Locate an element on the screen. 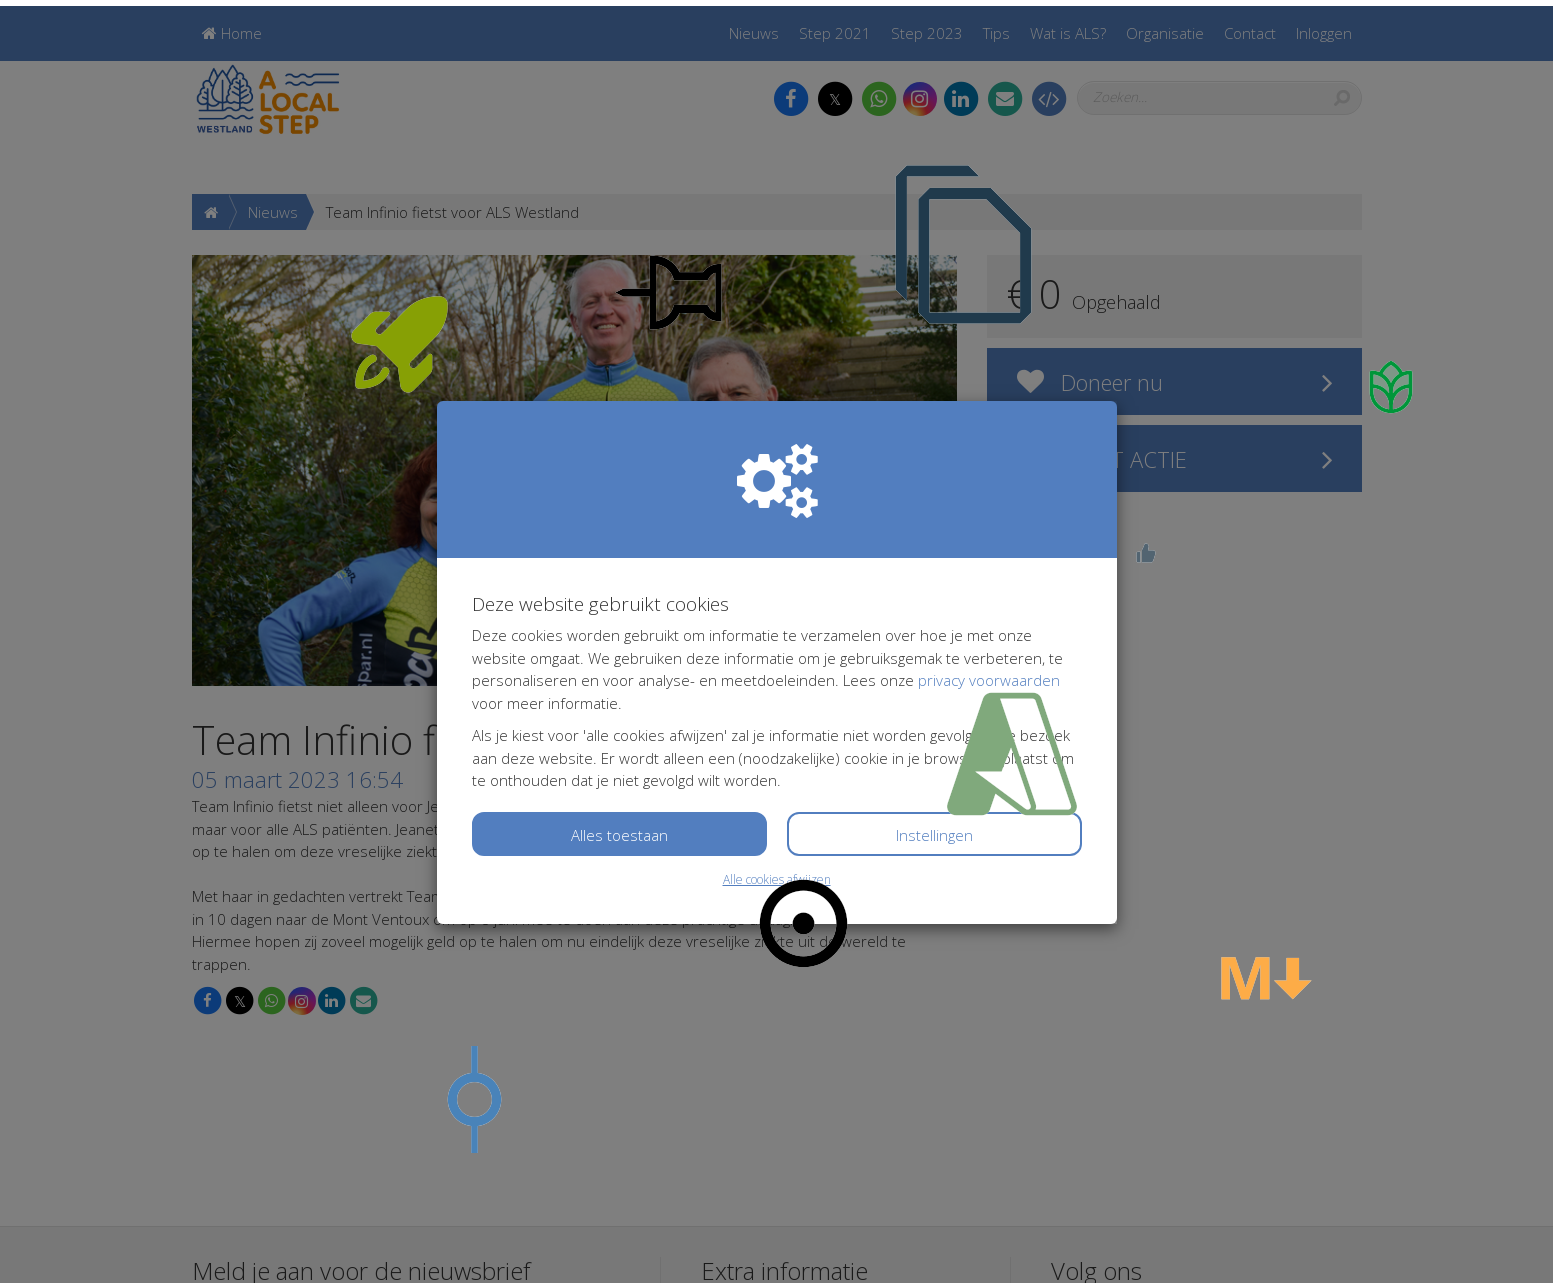 The width and height of the screenshot is (1553, 1283). copy to clipboard is located at coordinates (963, 244).